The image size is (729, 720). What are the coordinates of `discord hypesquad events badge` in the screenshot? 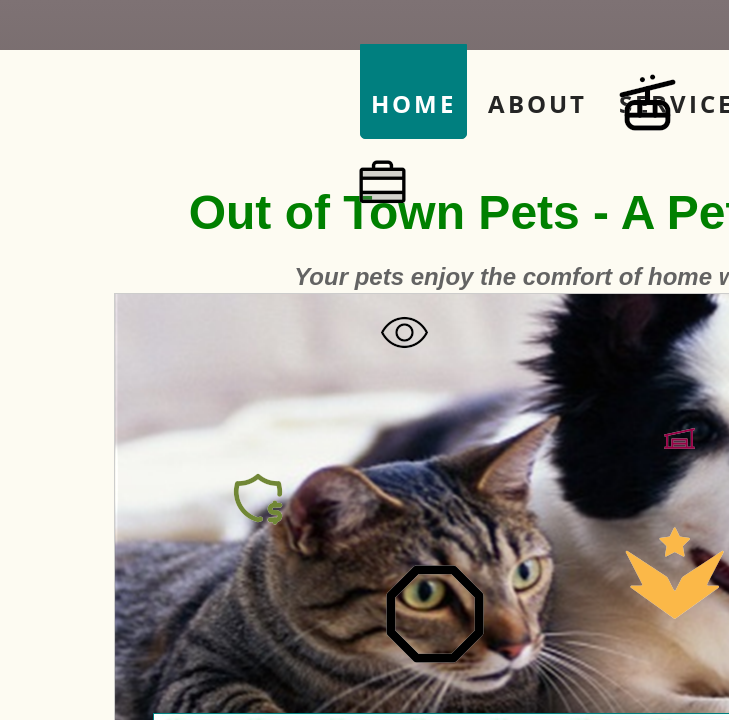 It's located at (675, 573).